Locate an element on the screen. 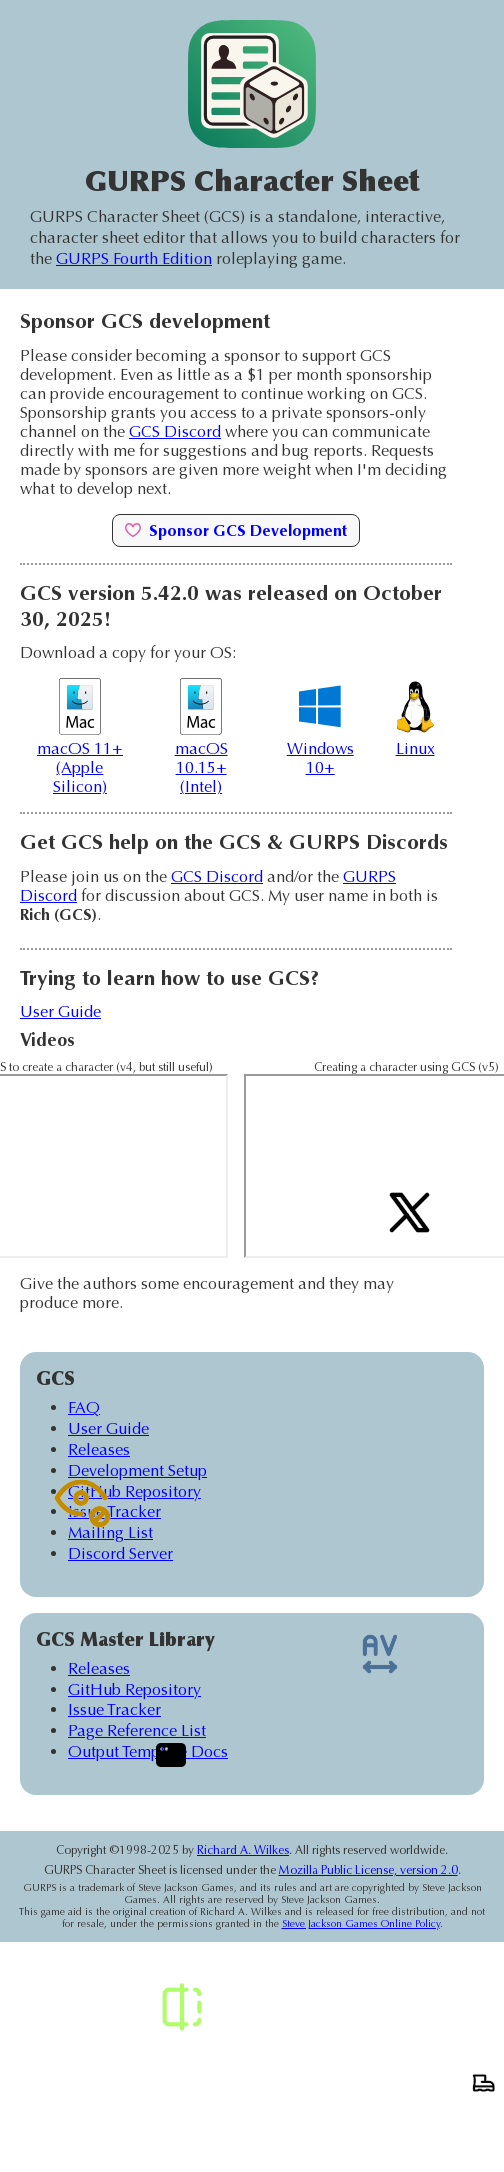  disable visibility or hide content is located at coordinates (81, 1498).